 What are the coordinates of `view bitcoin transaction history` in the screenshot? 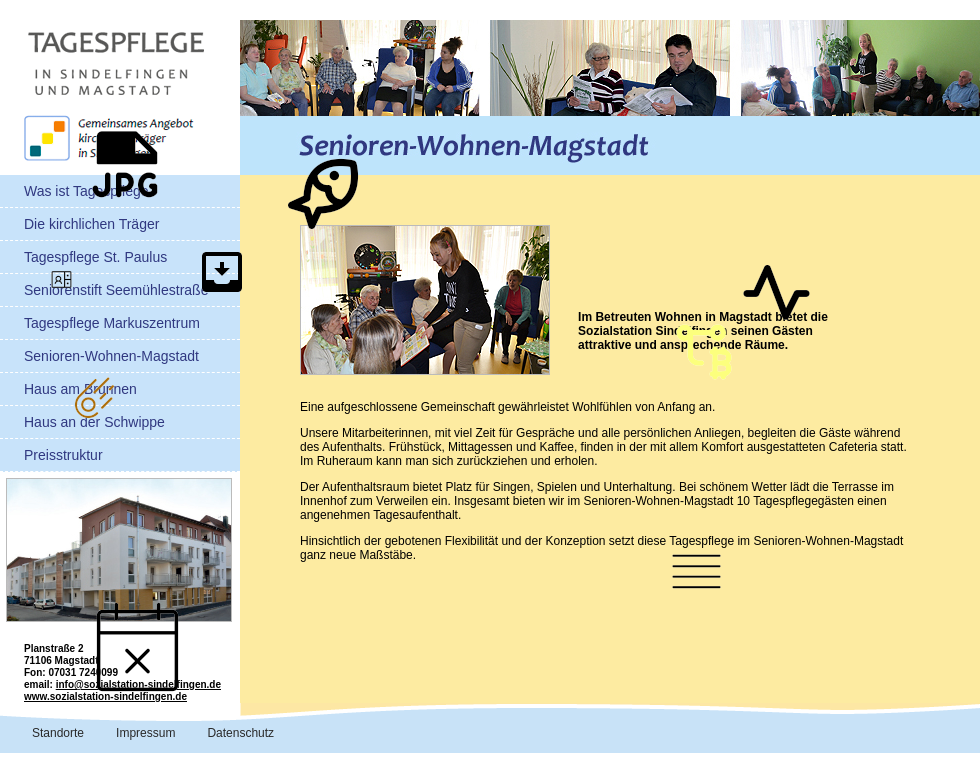 It's located at (704, 352).